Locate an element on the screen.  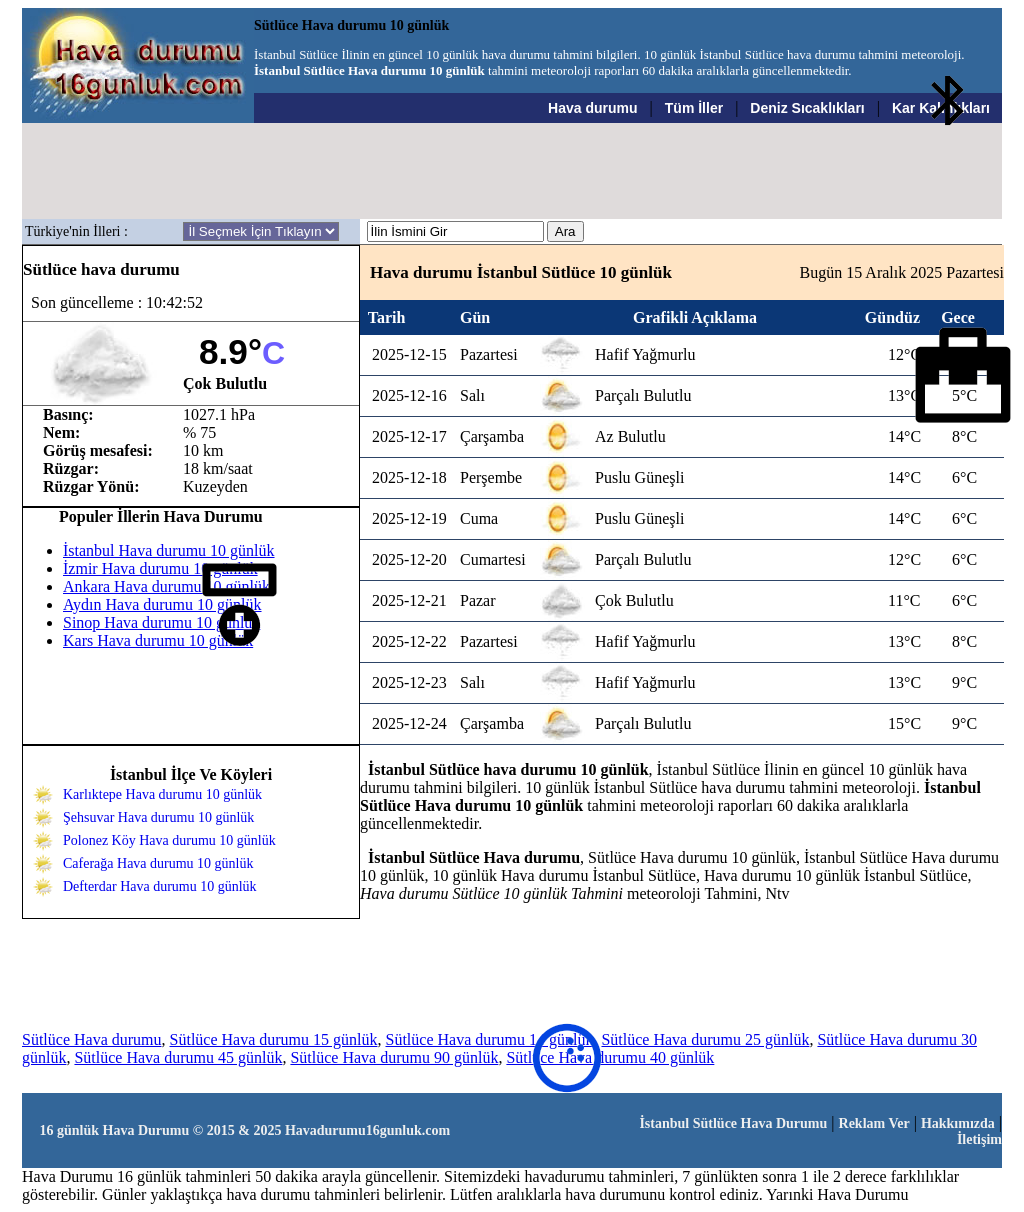
access work or business documents is located at coordinates (963, 380).